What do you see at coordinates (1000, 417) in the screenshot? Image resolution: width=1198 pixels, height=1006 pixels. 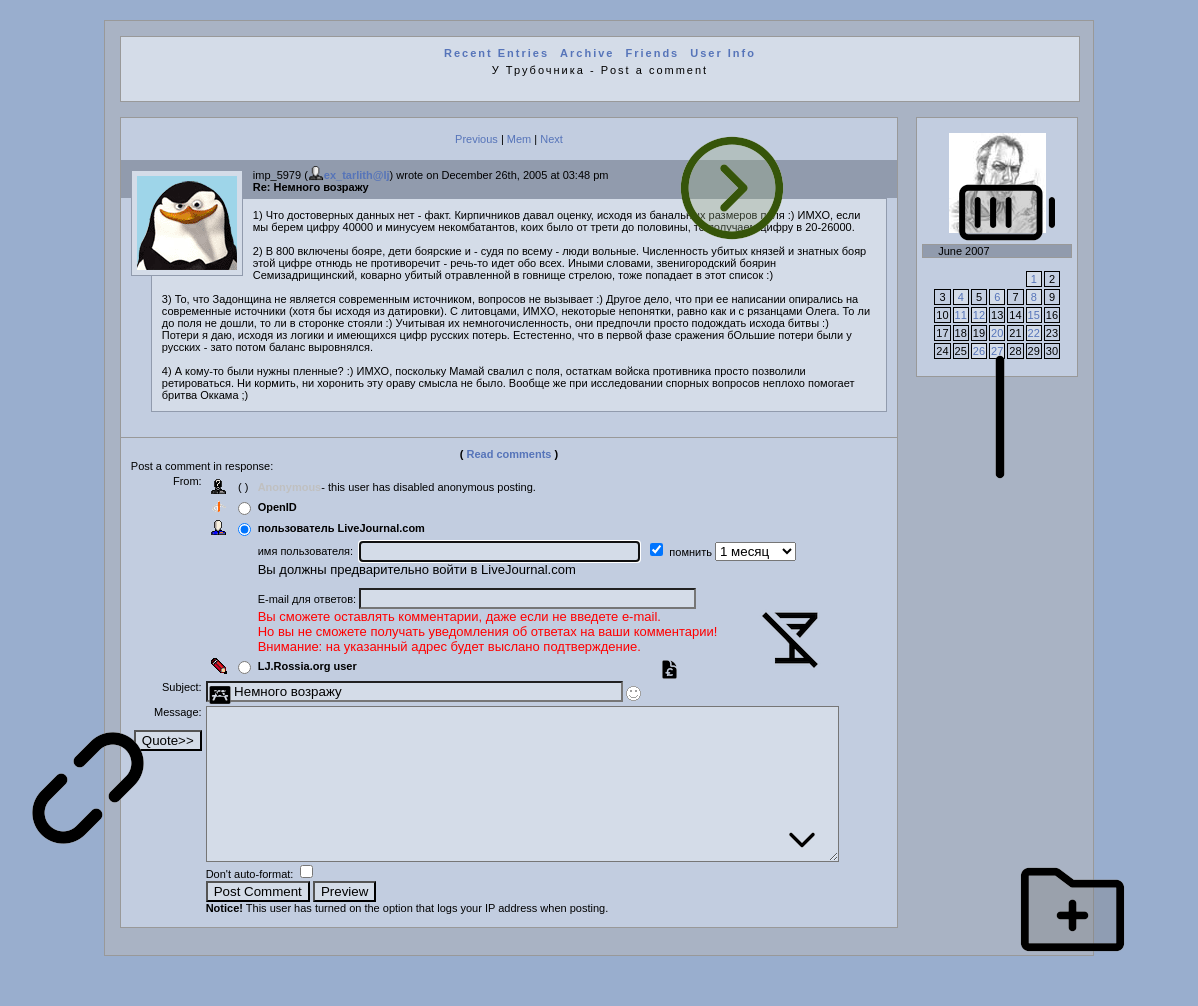 I see `vertical divider or separator between UI elements` at bounding box center [1000, 417].